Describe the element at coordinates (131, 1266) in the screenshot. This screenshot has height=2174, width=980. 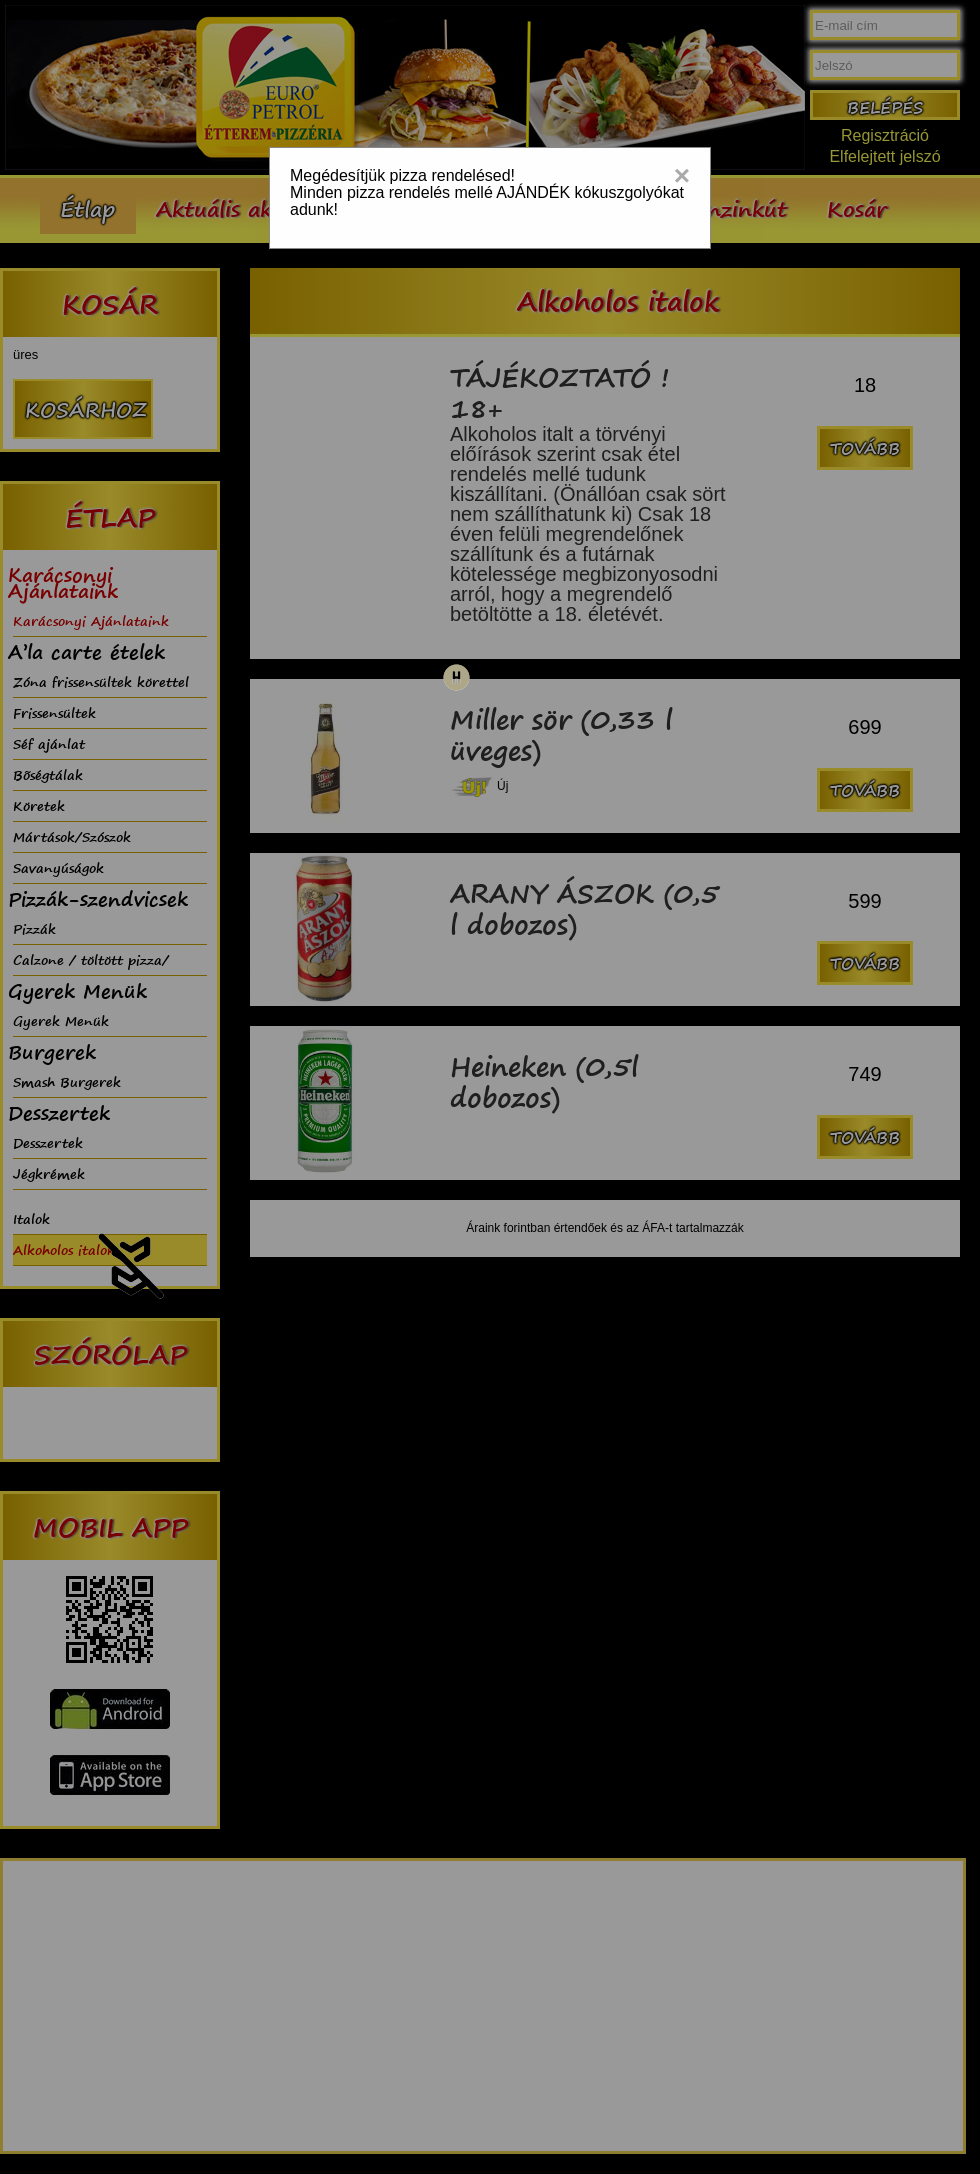
I see `disable badge notifications` at that location.